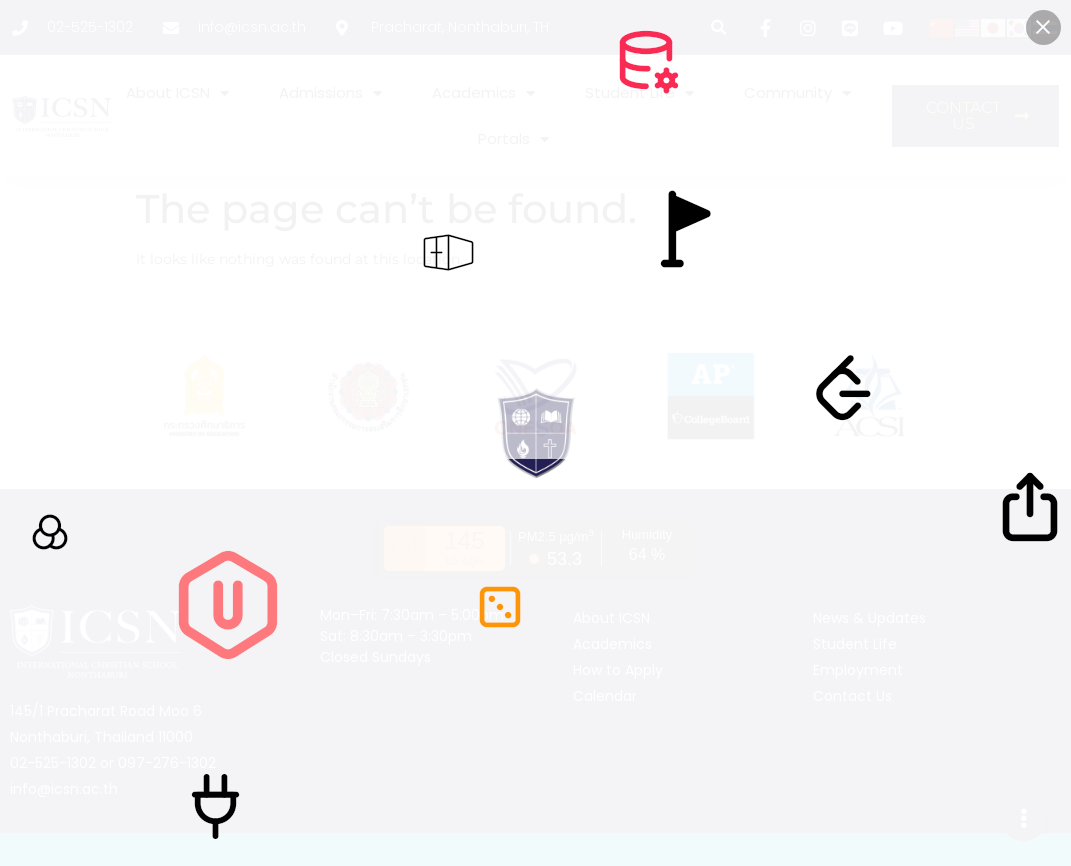  Describe the element at coordinates (680, 229) in the screenshot. I see `flag or mark an important item` at that location.